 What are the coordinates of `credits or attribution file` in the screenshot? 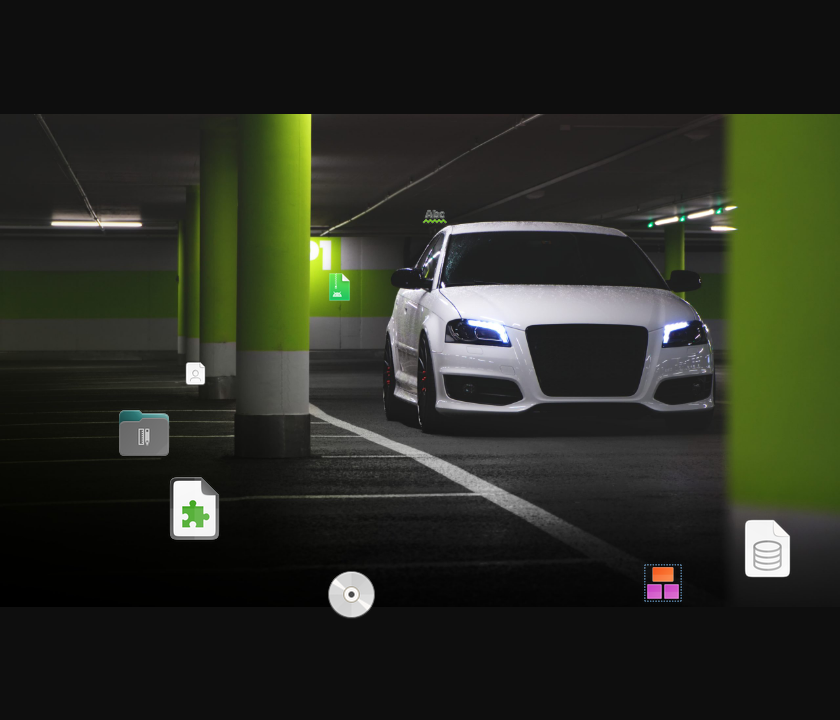 It's located at (195, 373).